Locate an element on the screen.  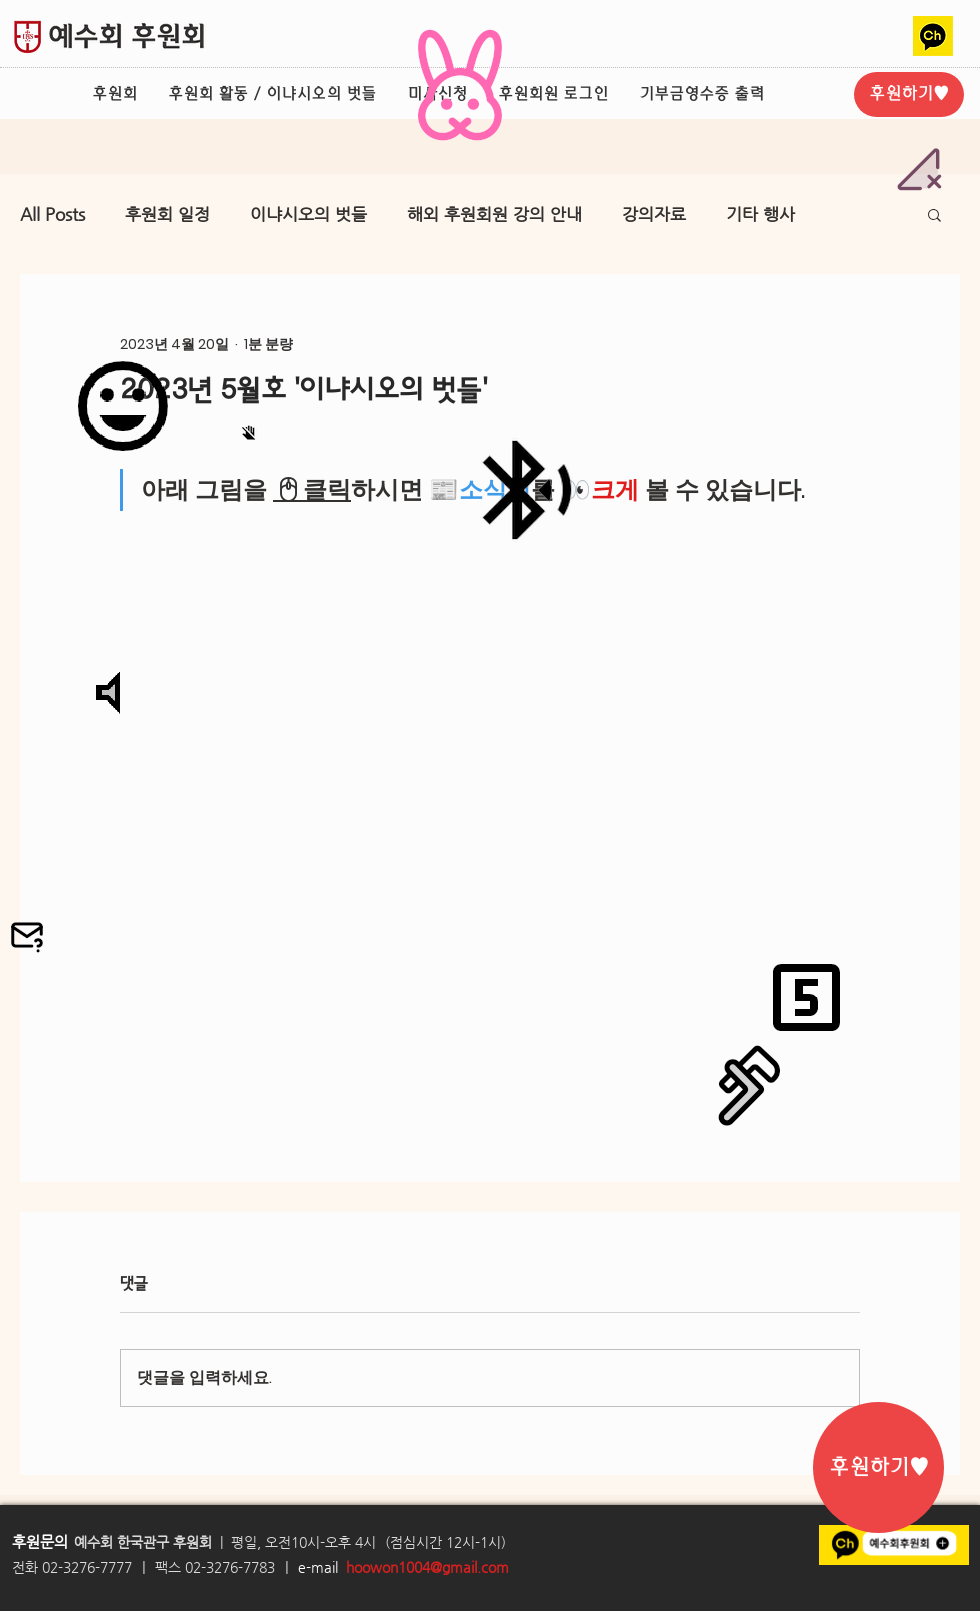
do not touch - indicates touchscreen disabled is located at coordinates (249, 433).